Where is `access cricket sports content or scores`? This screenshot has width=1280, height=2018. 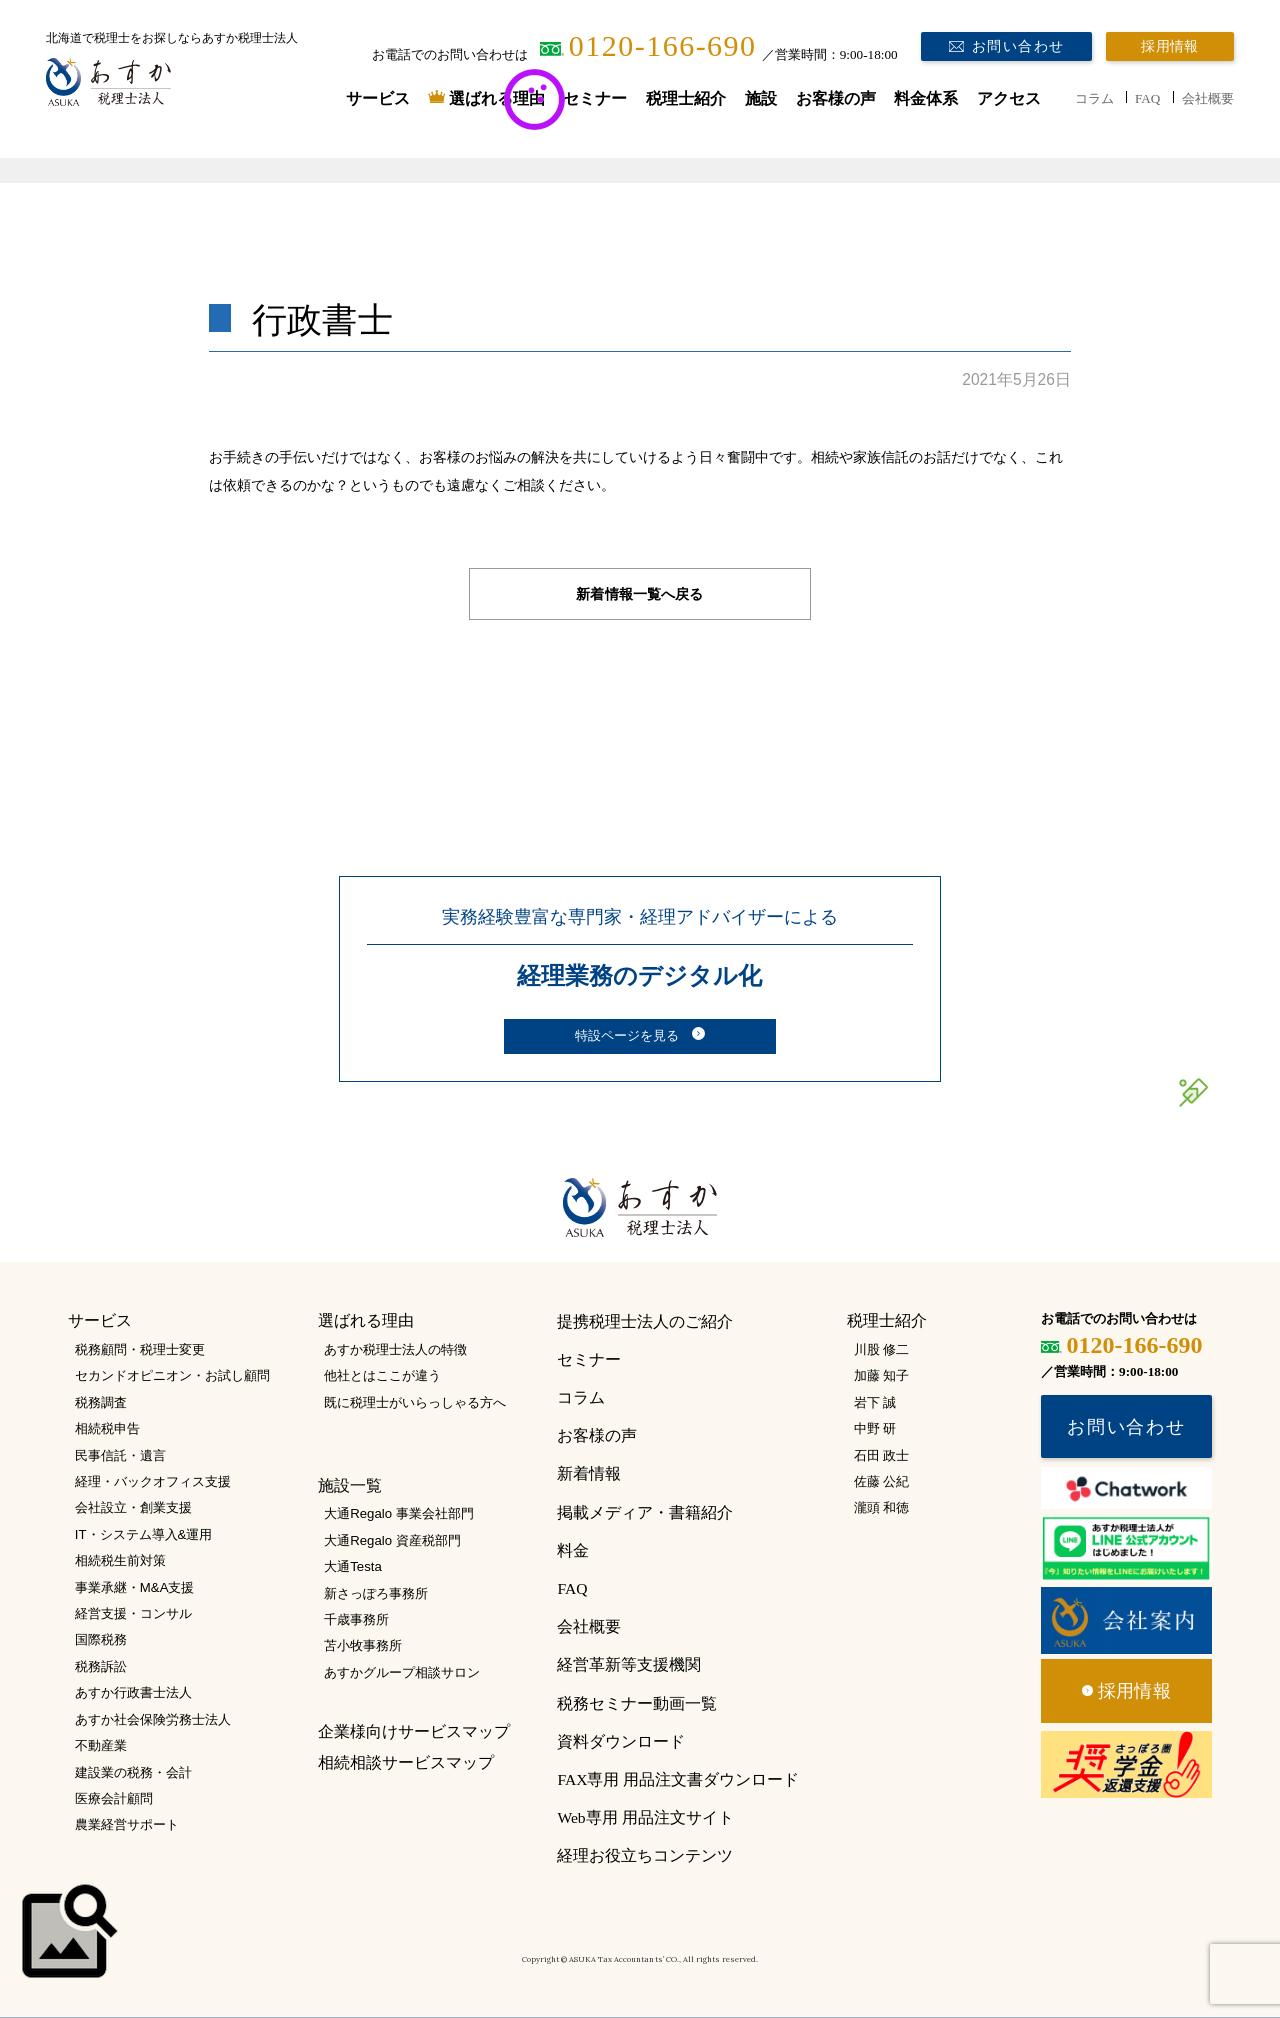 access cricket sports content or scores is located at coordinates (1192, 1092).